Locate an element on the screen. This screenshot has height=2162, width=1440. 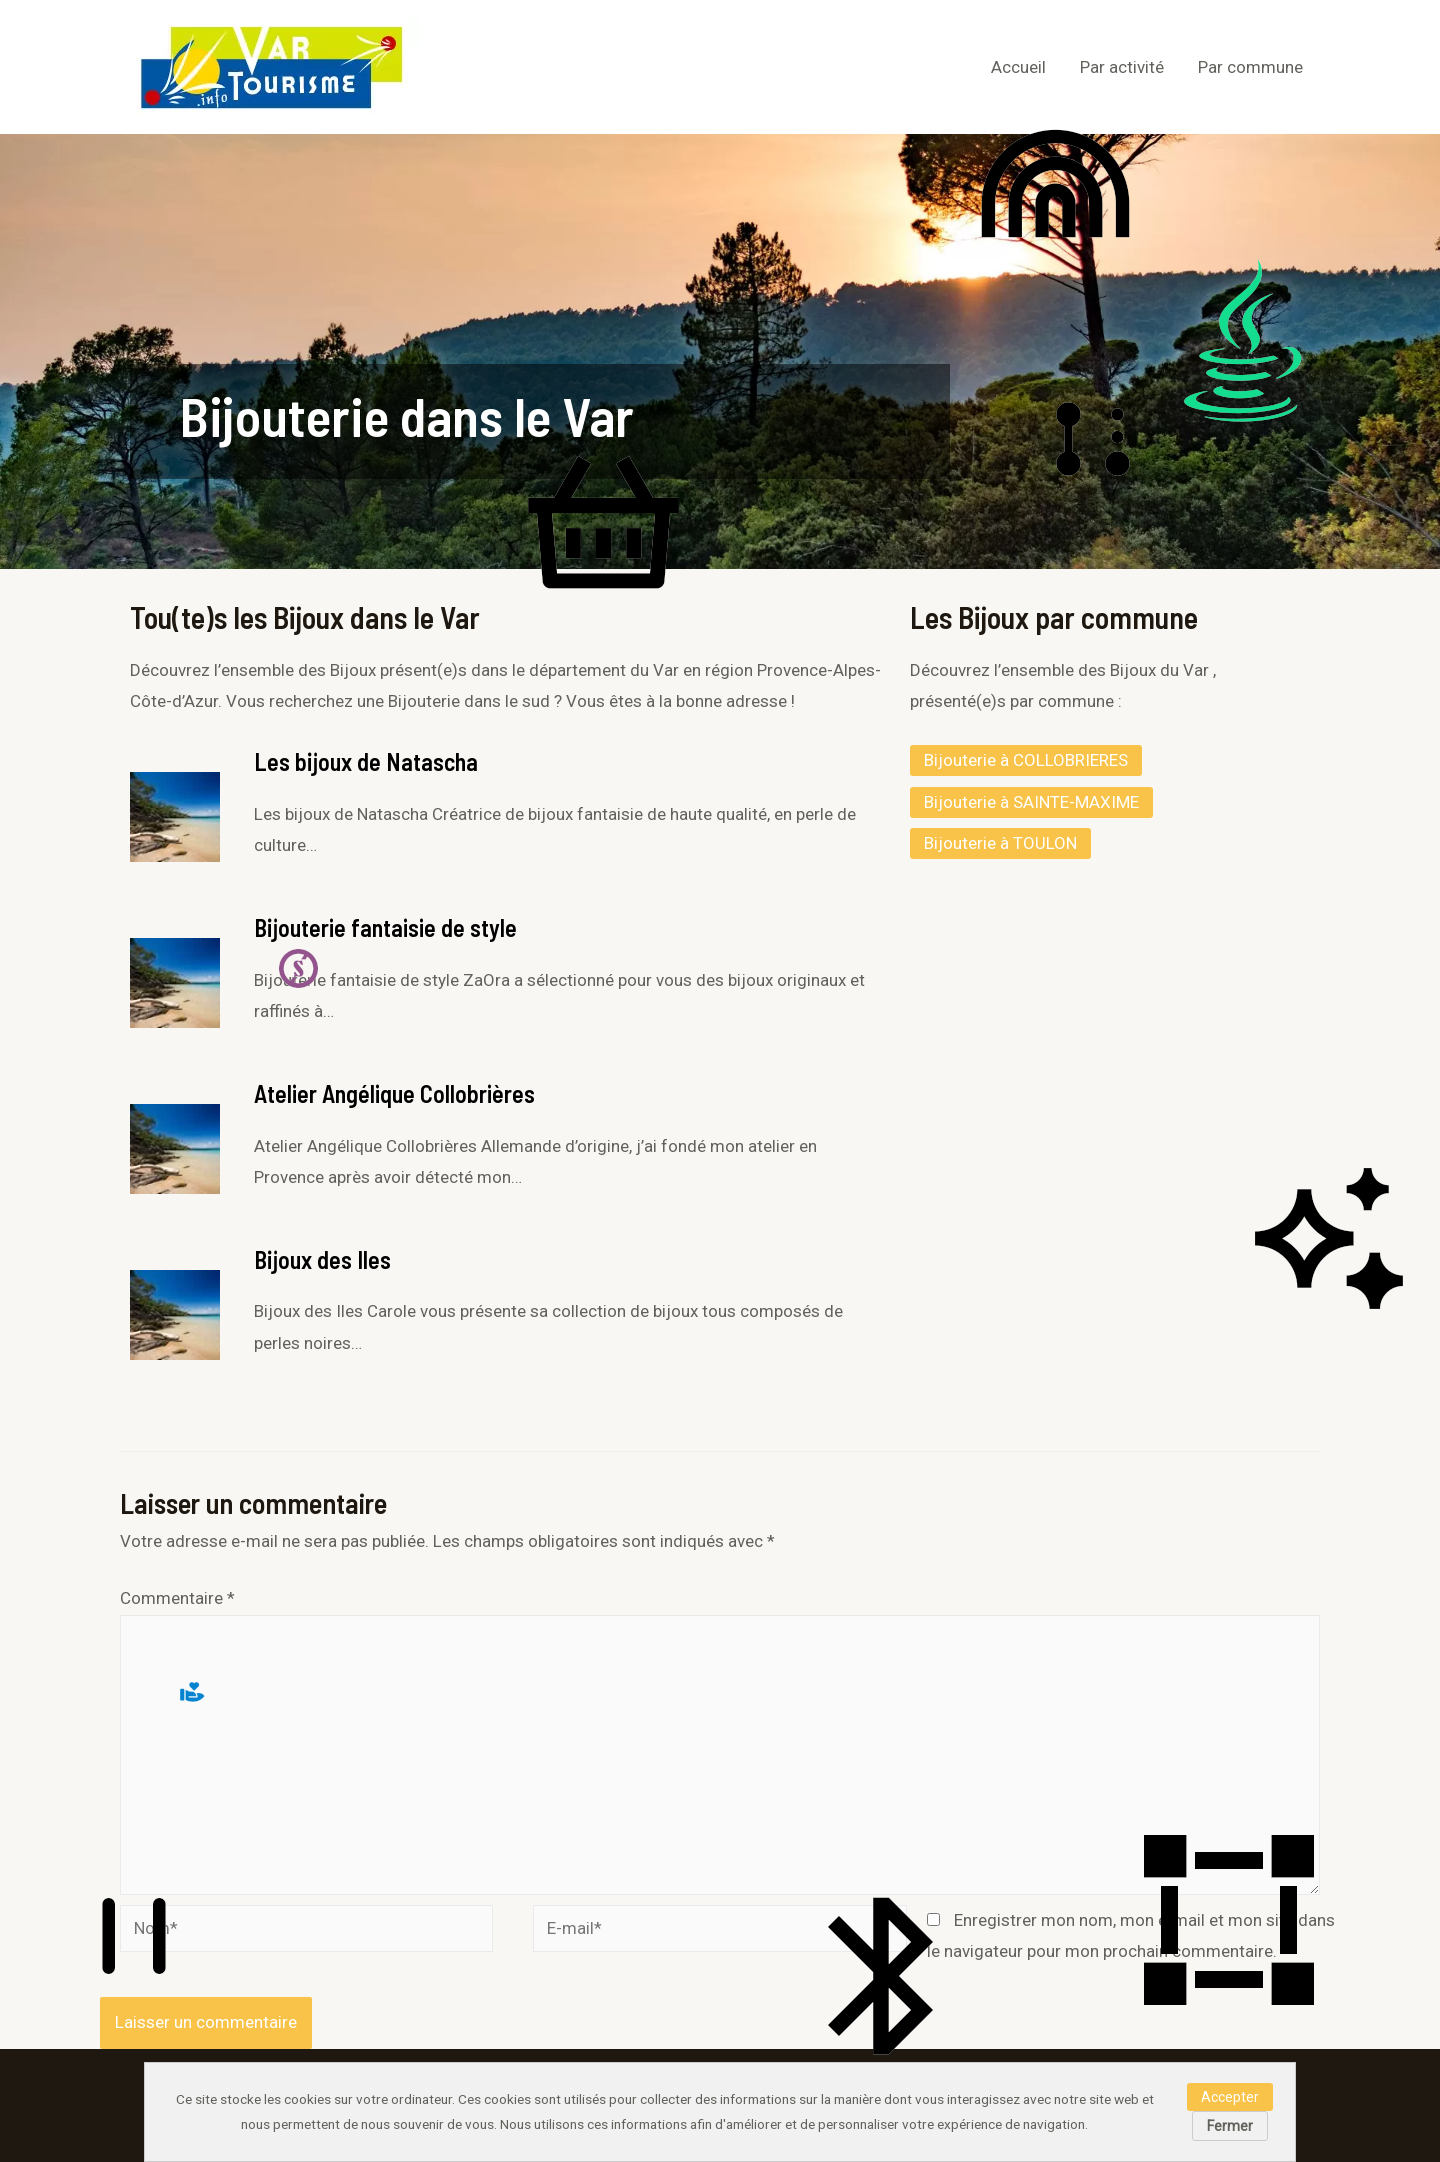
view your shopping basket is located at coordinates (603, 520).